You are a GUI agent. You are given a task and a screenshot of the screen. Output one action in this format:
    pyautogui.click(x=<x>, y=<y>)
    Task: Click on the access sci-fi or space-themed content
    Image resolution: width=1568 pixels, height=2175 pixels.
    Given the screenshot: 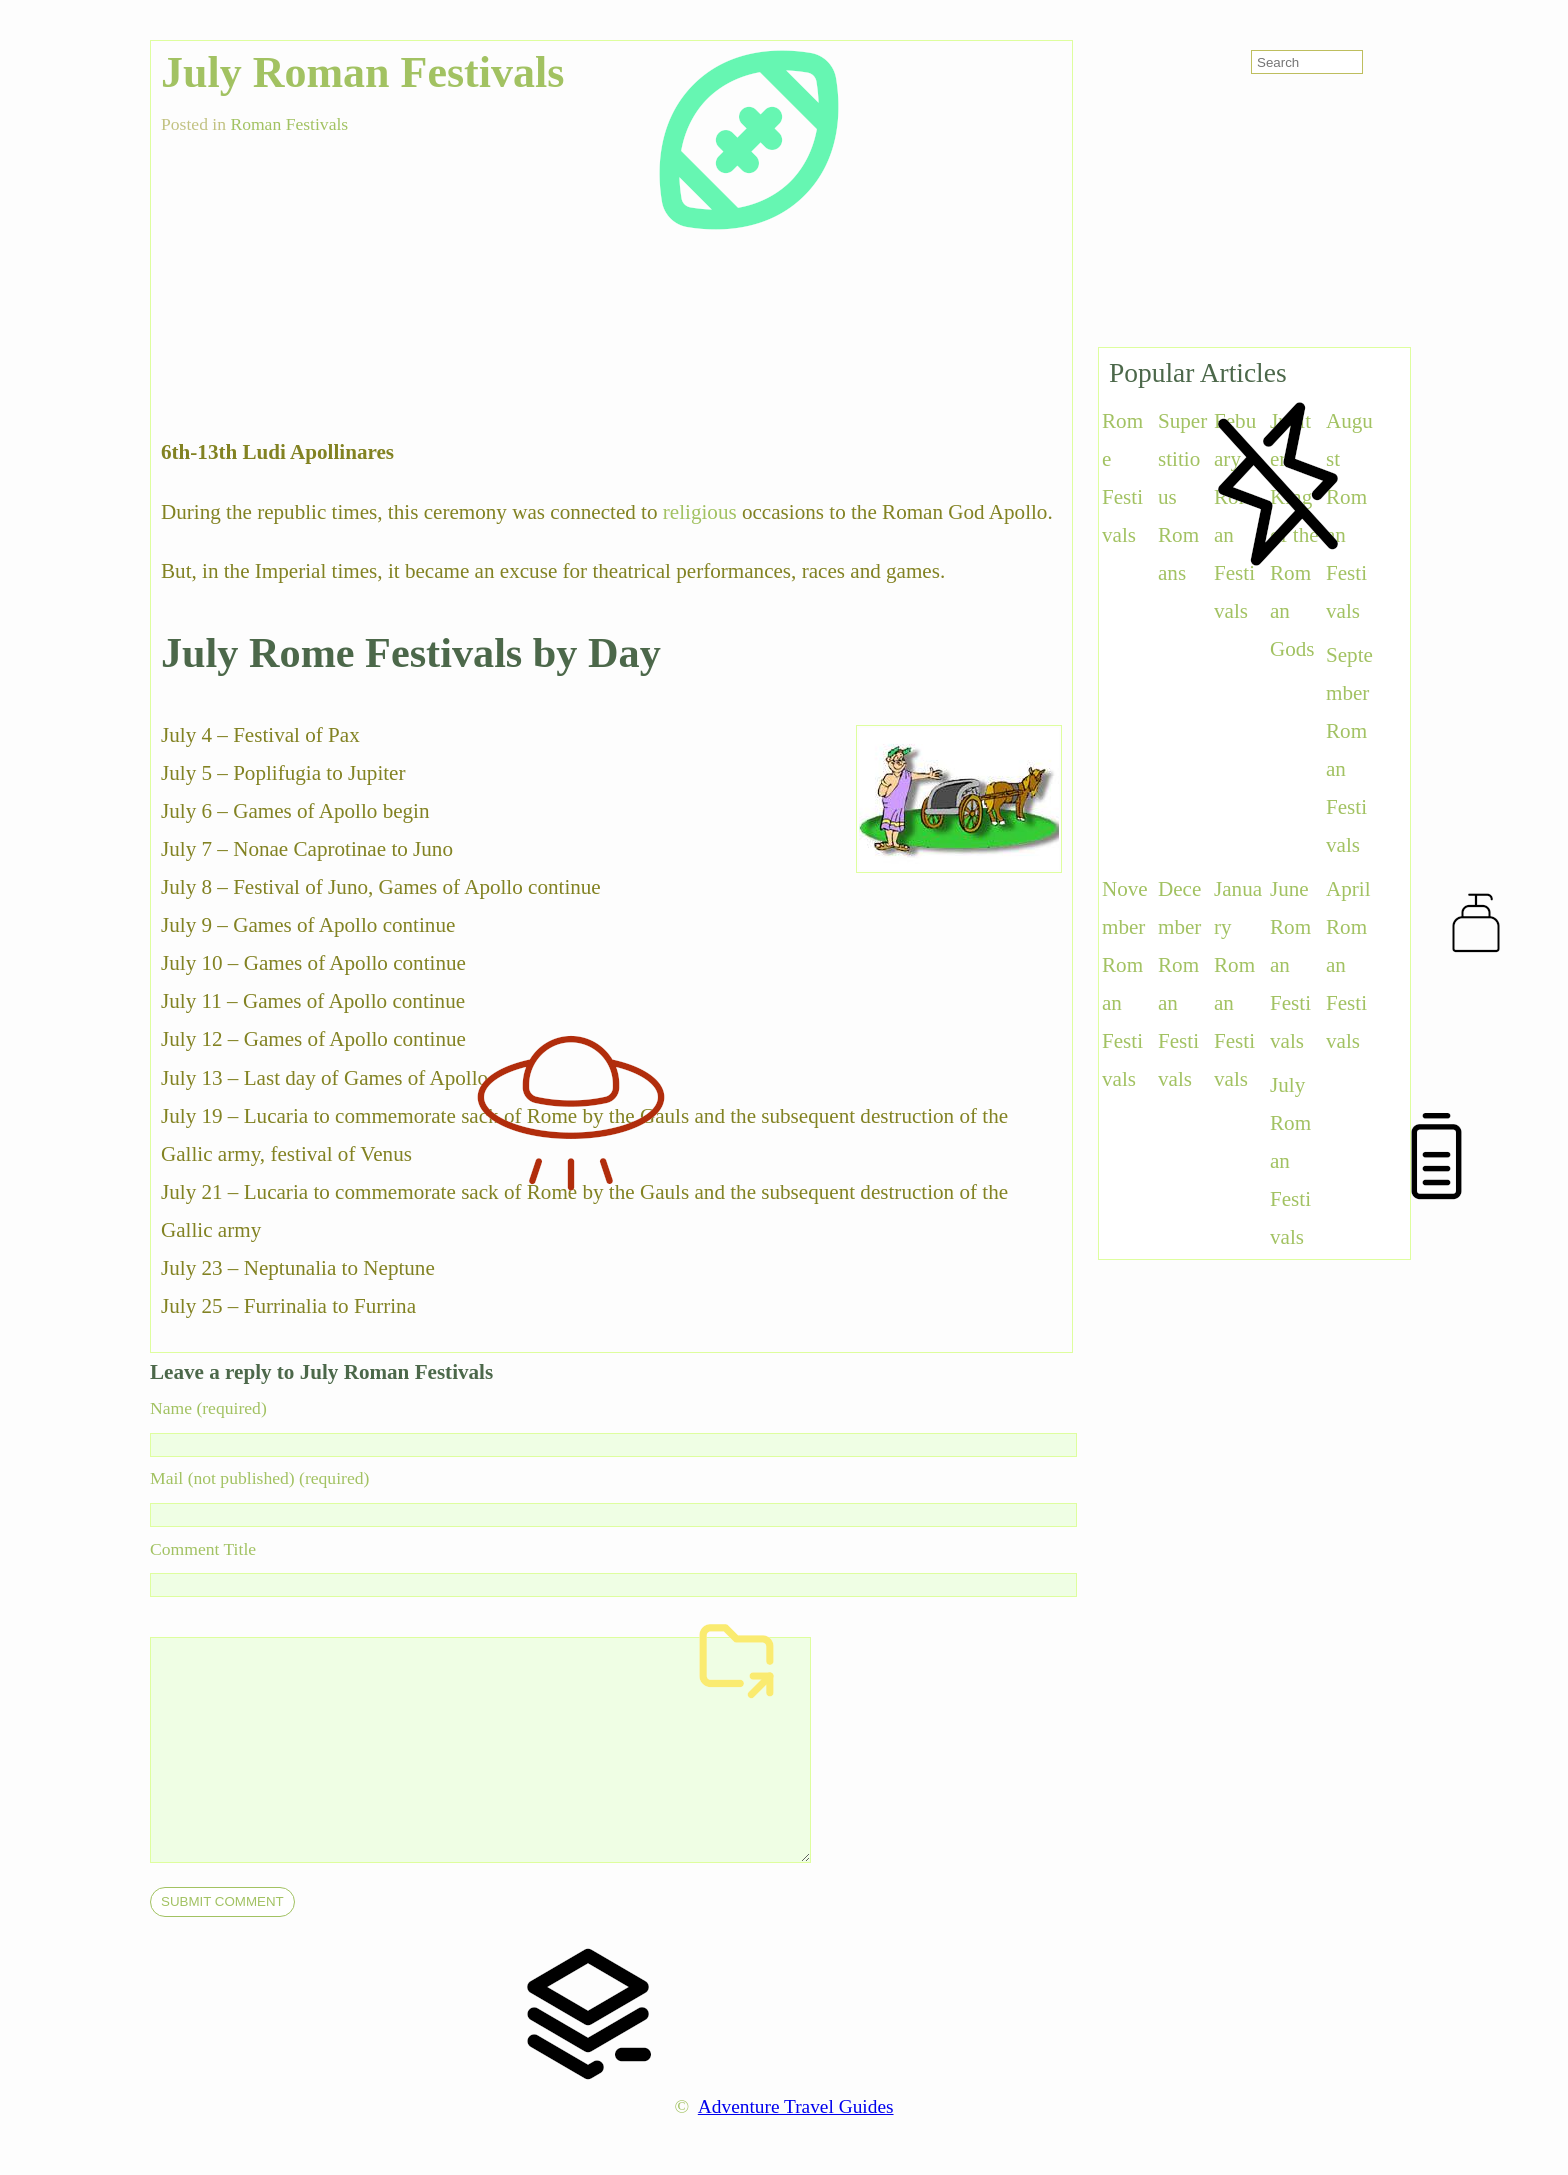 What is the action you would take?
    pyautogui.click(x=571, y=1110)
    